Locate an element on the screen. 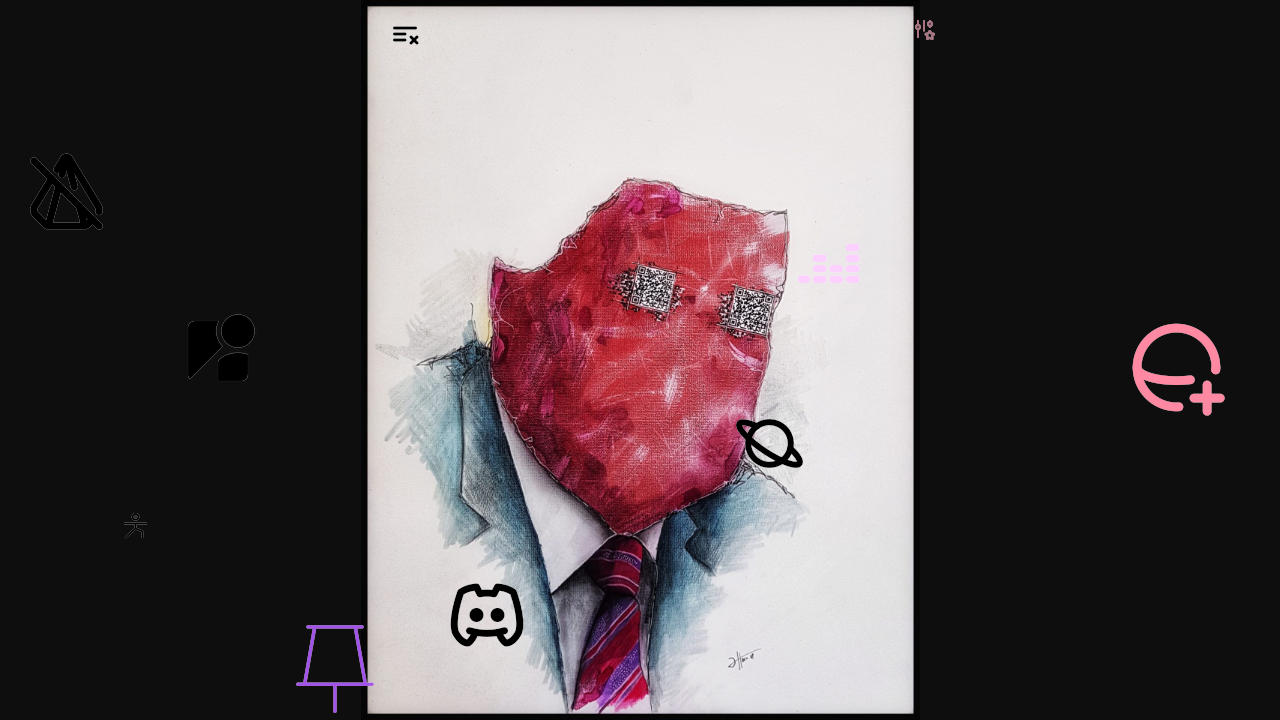  open Discord is located at coordinates (487, 615).